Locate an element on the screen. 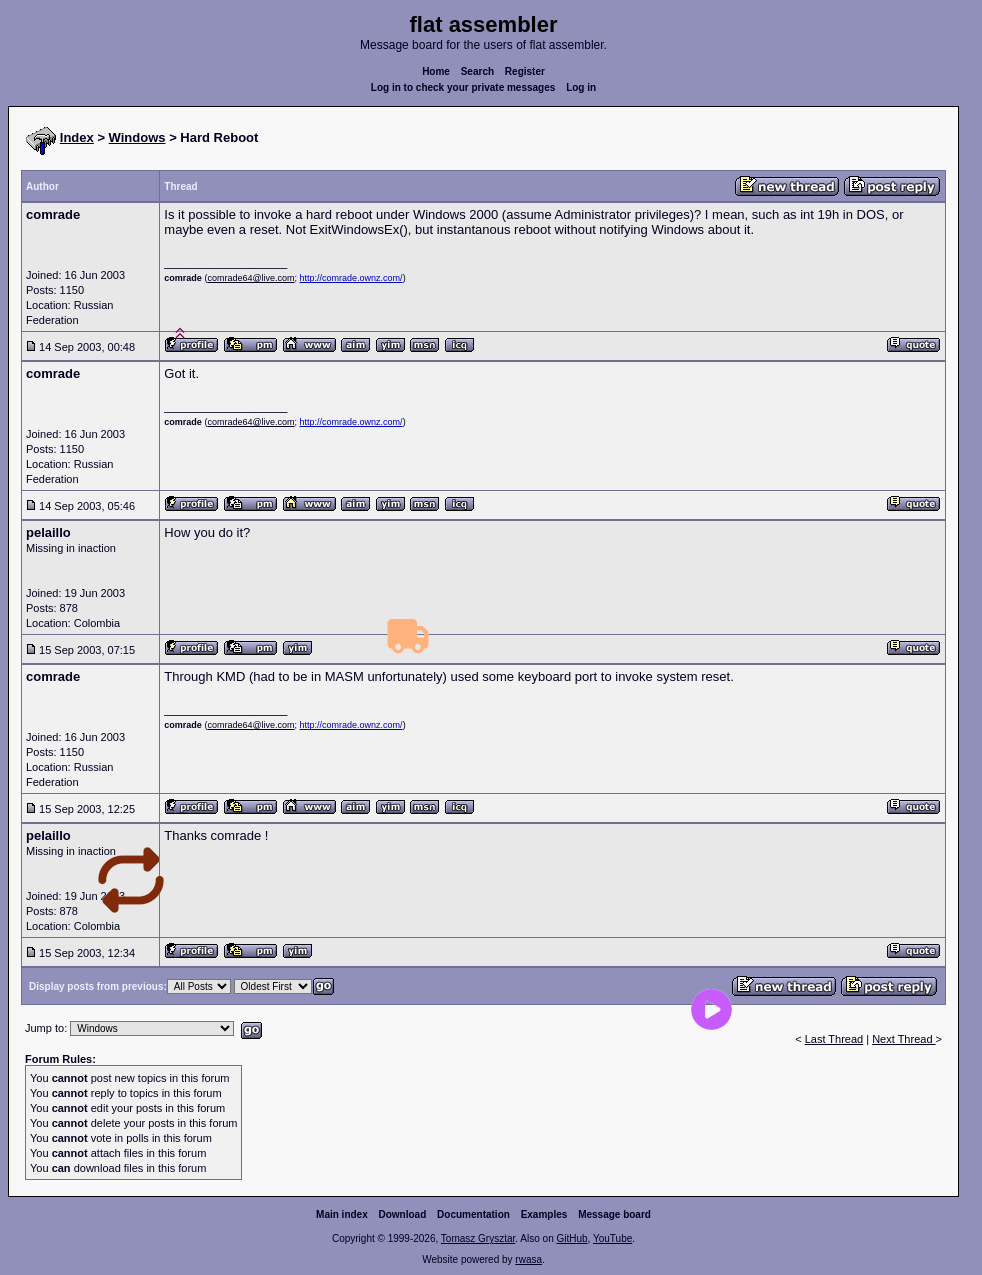 The width and height of the screenshot is (982, 1275). scroll to top of page is located at coordinates (180, 333).